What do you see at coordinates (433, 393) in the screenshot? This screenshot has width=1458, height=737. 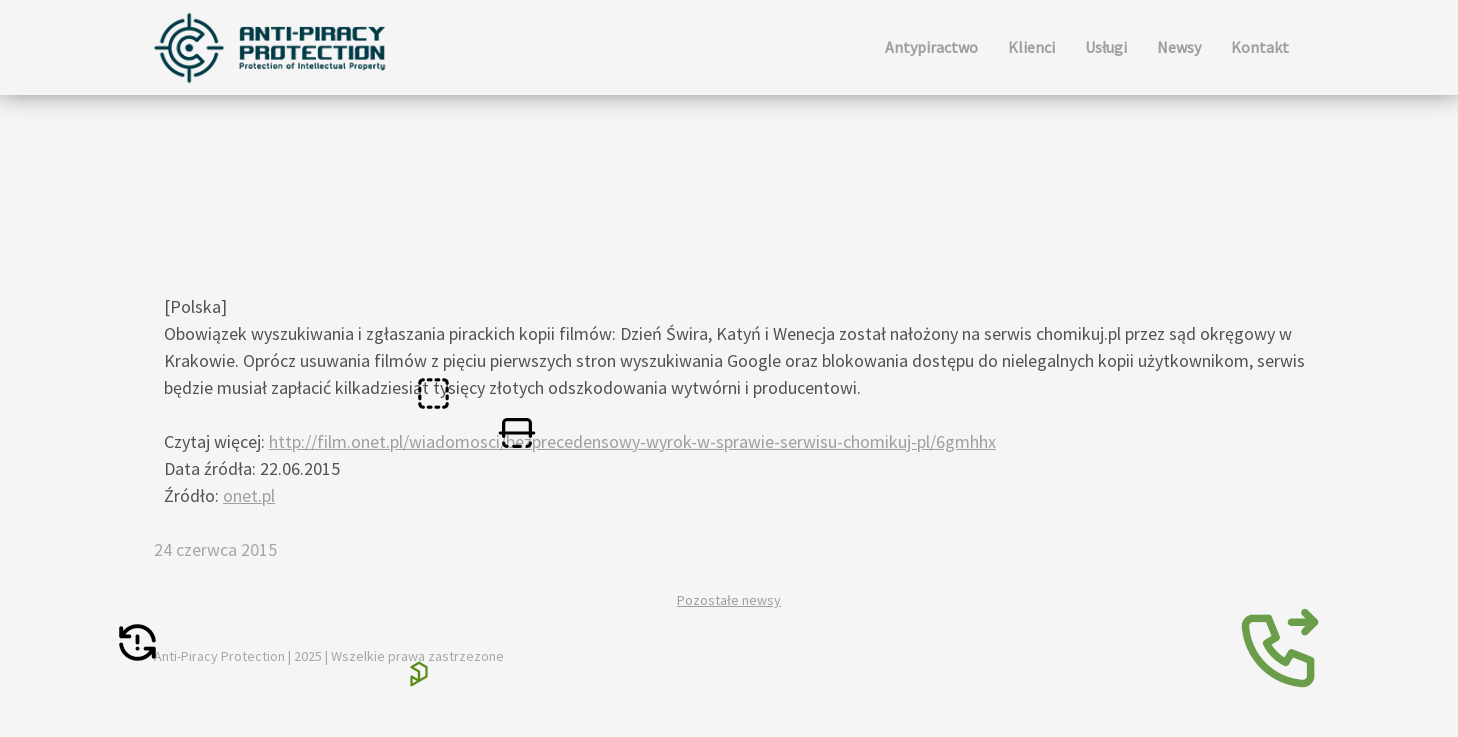 I see `create a selection area` at bounding box center [433, 393].